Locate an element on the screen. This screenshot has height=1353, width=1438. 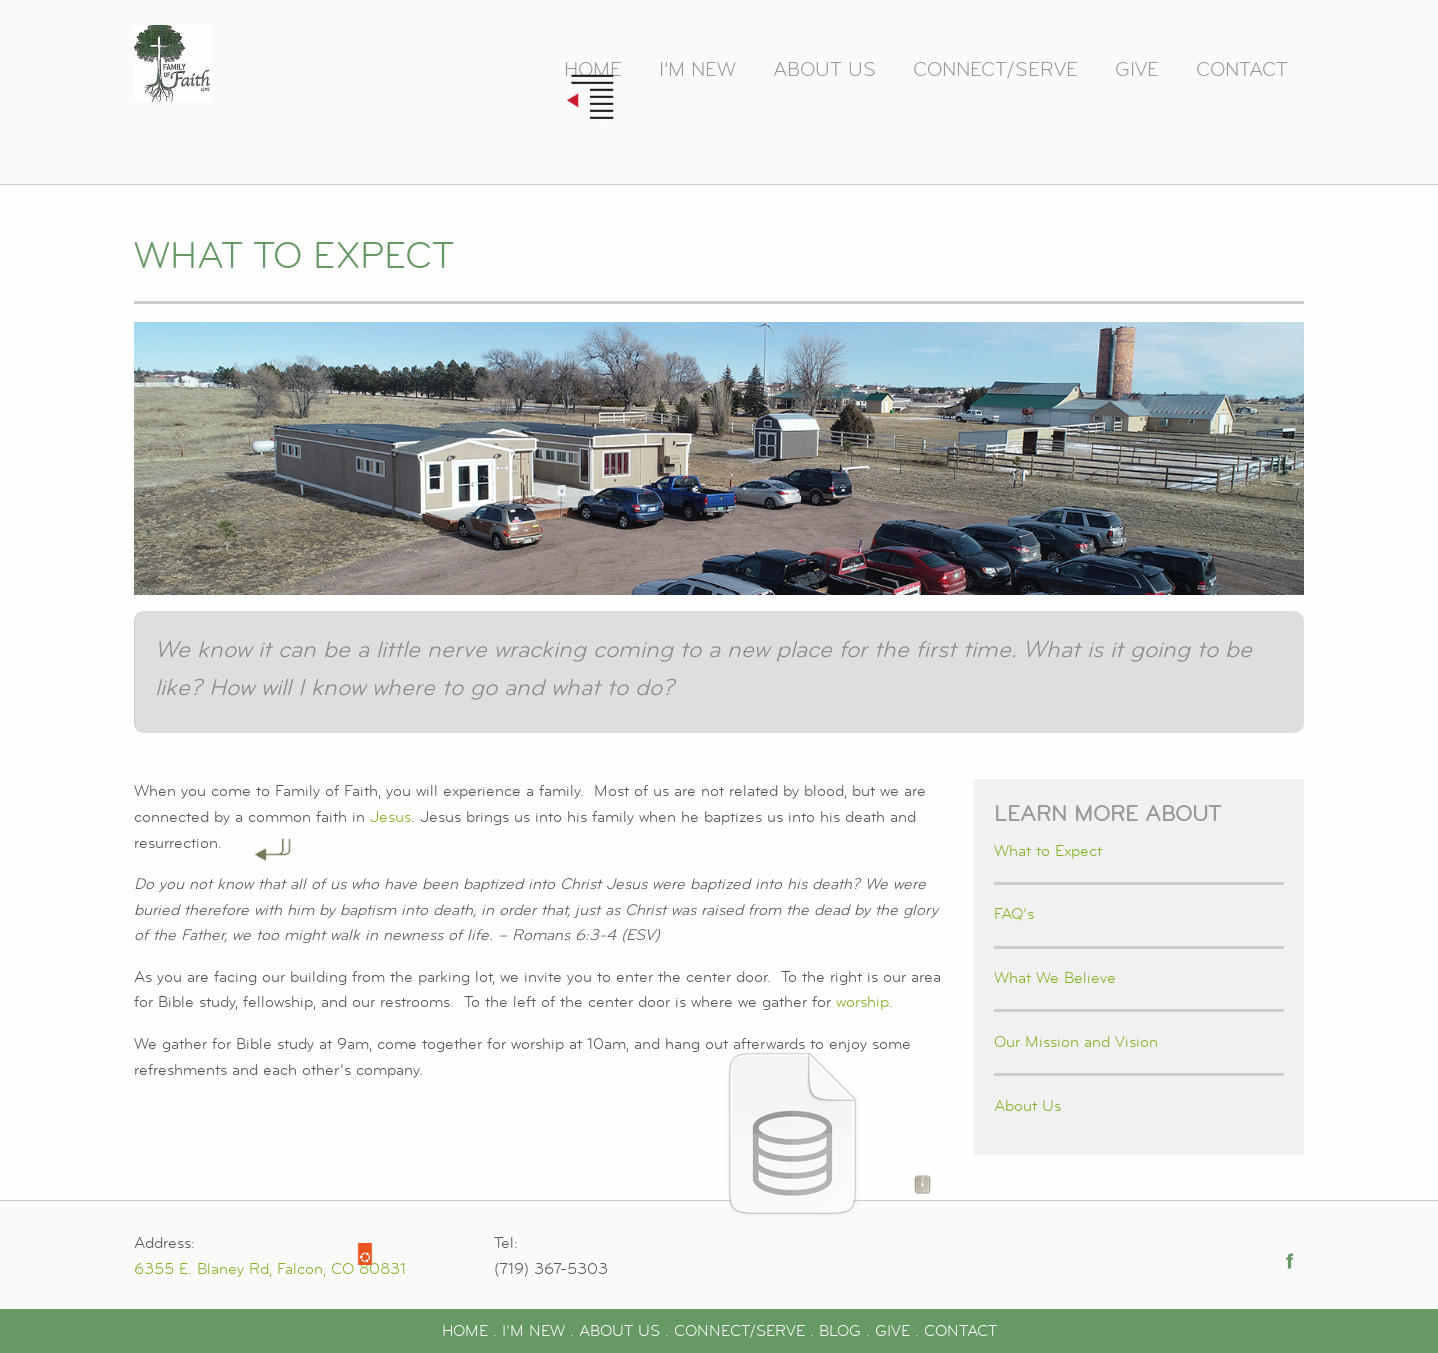
open engrampa archive manager is located at coordinates (922, 1184).